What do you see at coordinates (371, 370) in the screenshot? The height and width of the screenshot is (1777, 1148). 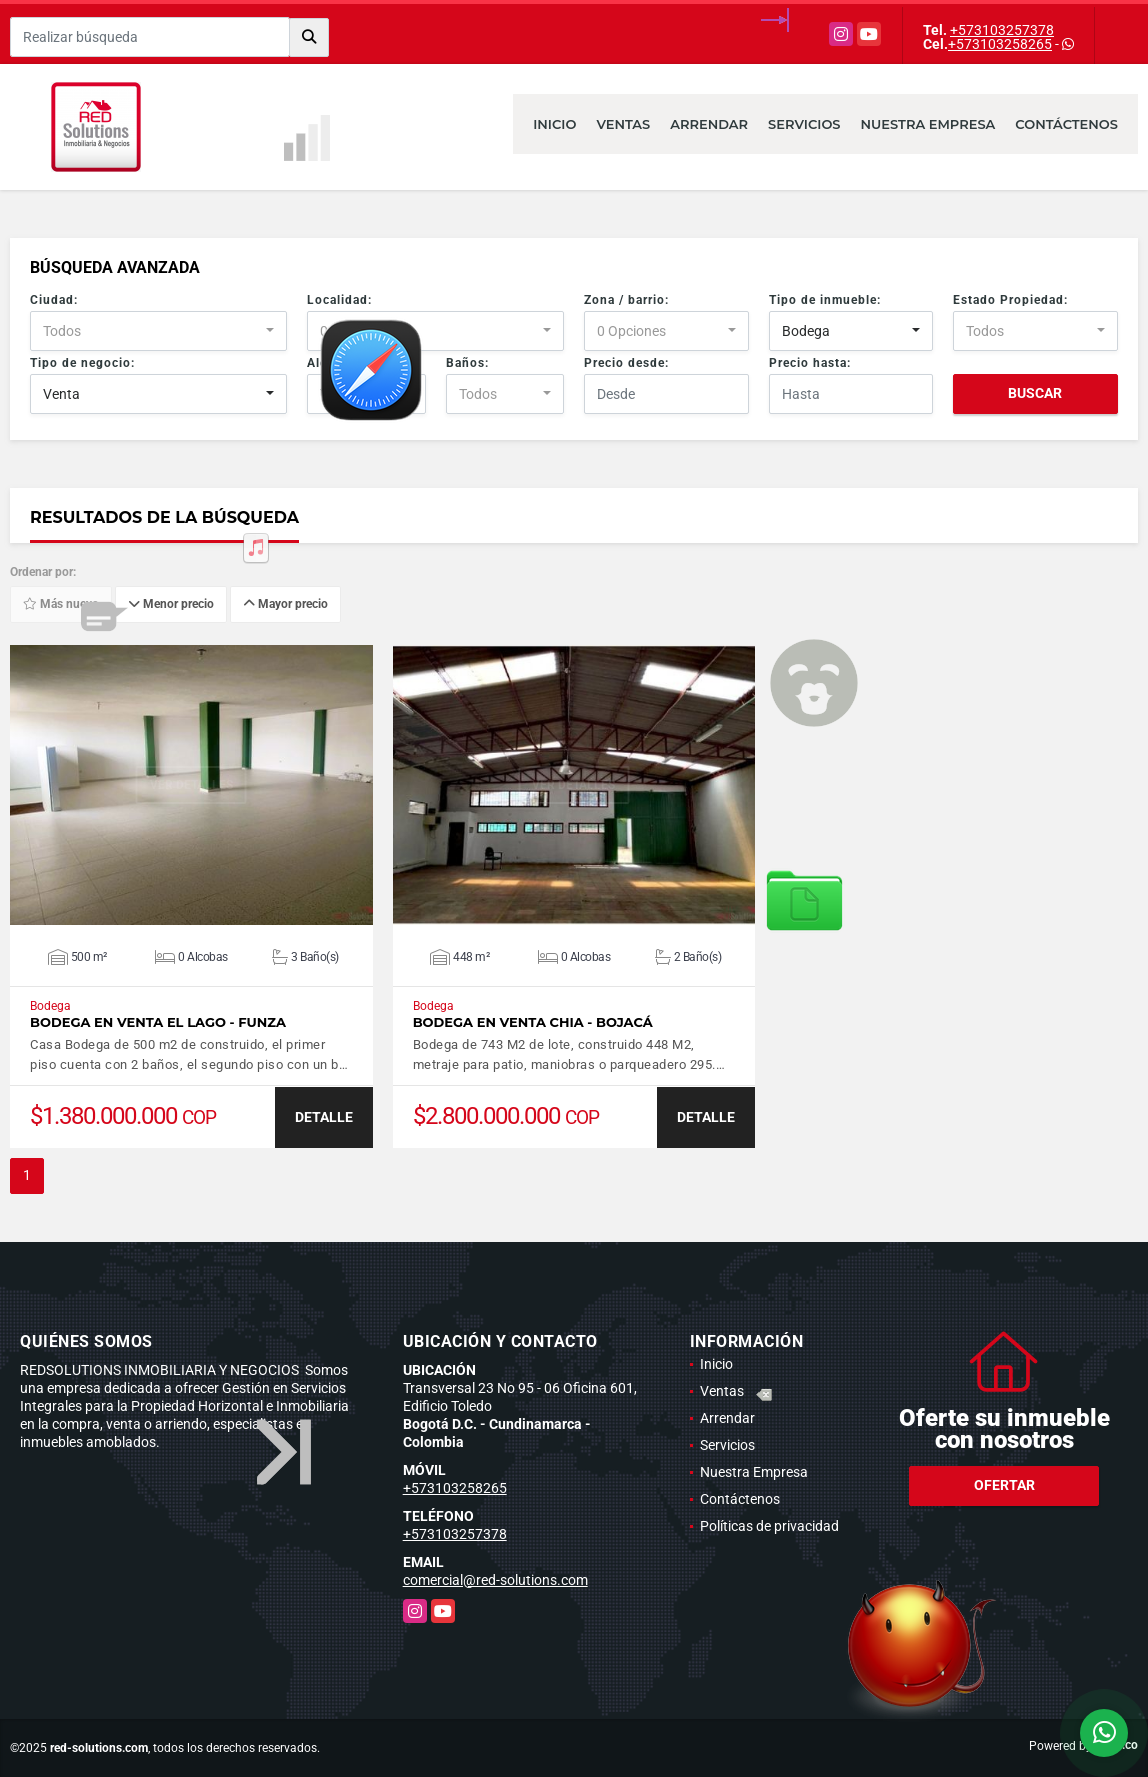 I see `open Safari web browser` at bounding box center [371, 370].